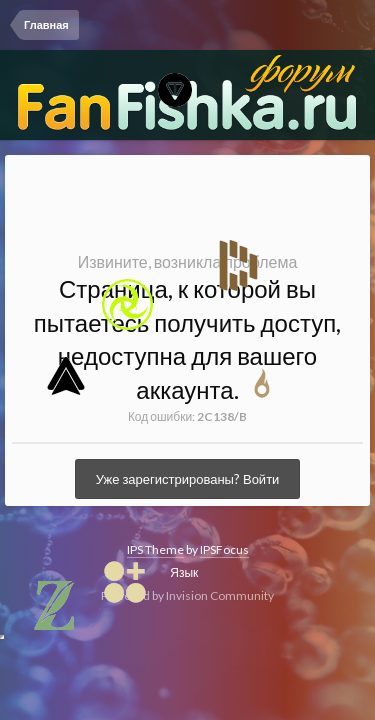  I want to click on open dashlane password manager, so click(238, 265).